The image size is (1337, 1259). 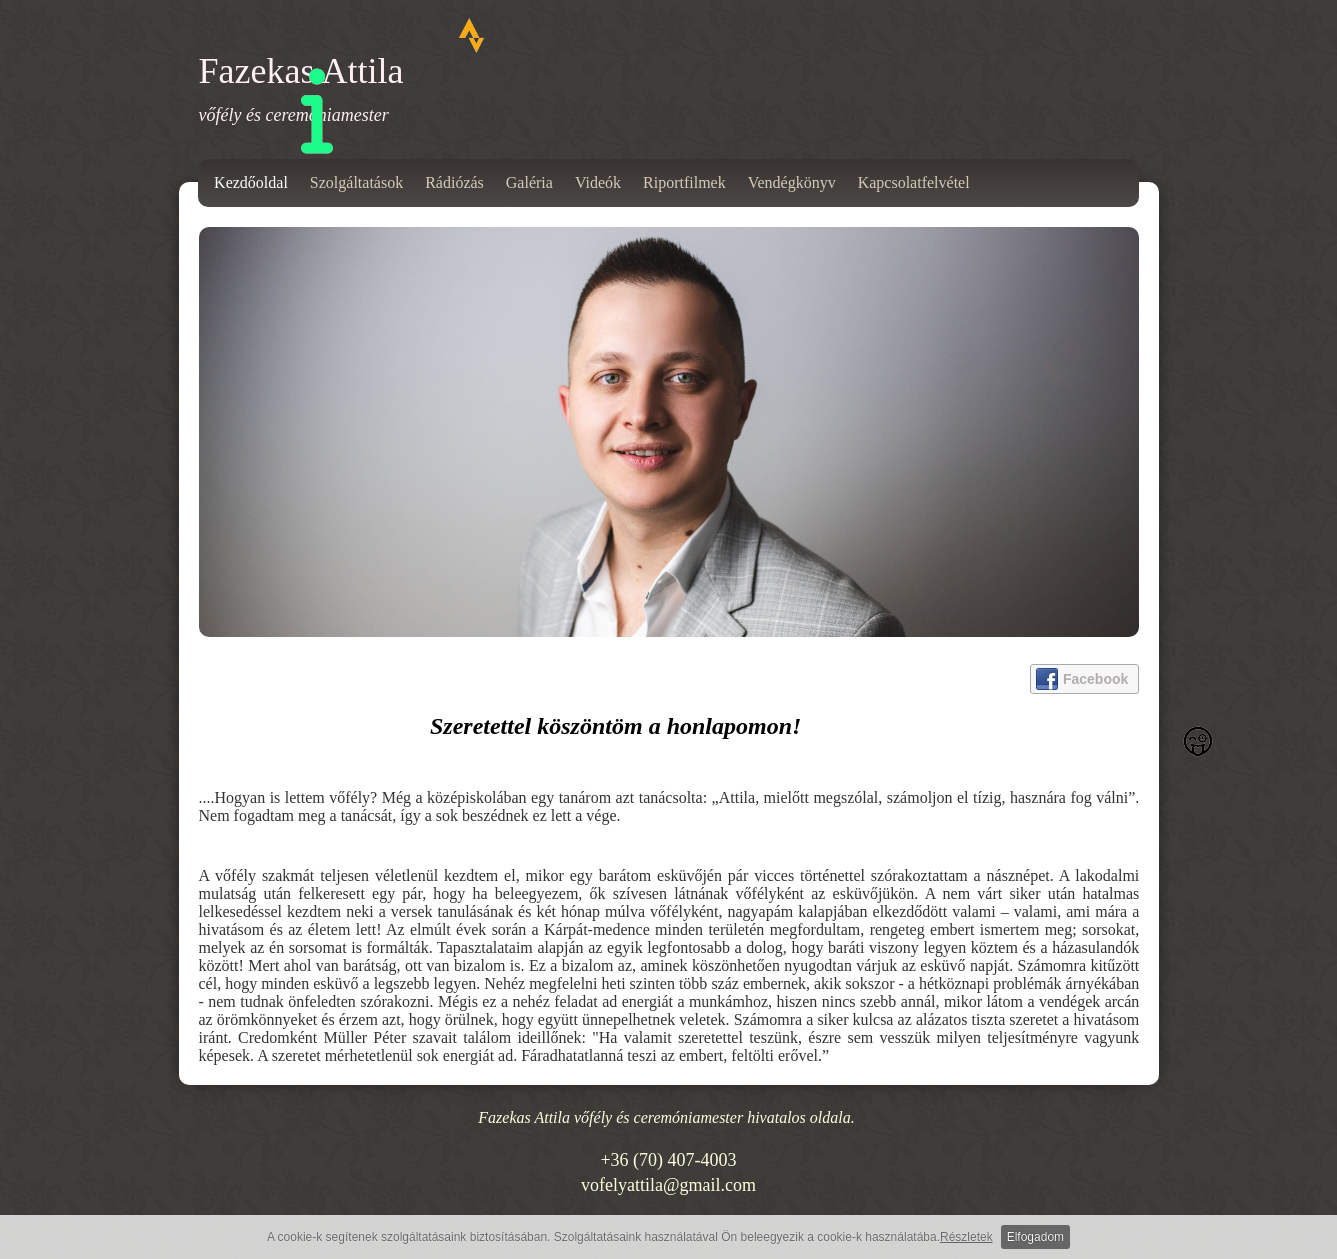 I want to click on react with a playful or silly emoji, so click(x=1198, y=741).